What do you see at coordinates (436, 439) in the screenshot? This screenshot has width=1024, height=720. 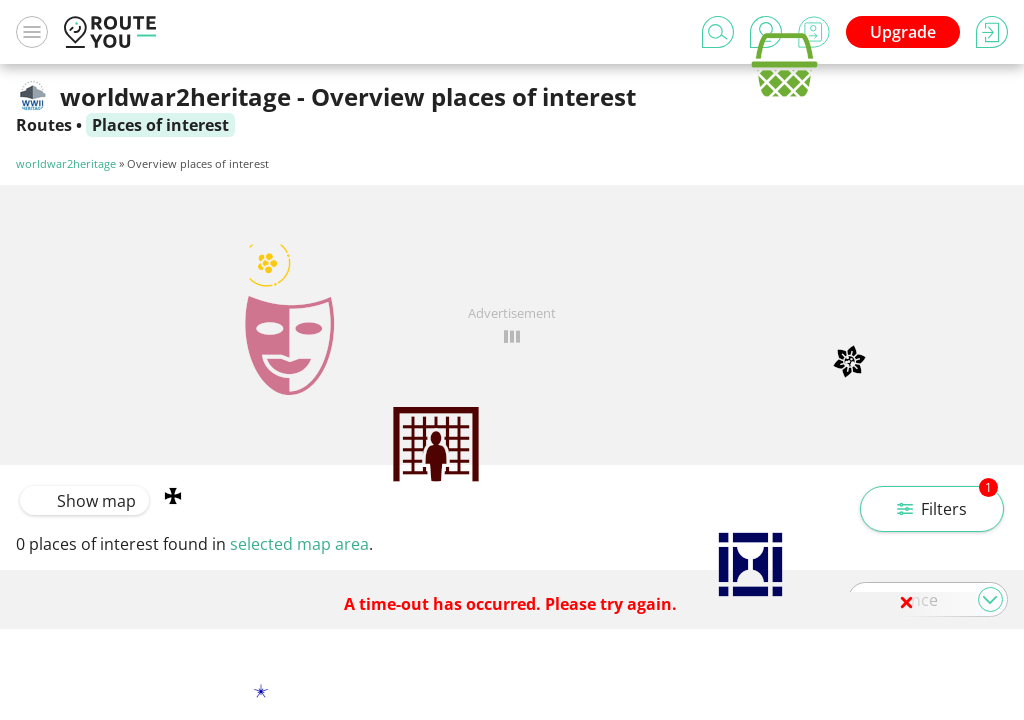 I see `select goalkeeper position in team lineup` at bounding box center [436, 439].